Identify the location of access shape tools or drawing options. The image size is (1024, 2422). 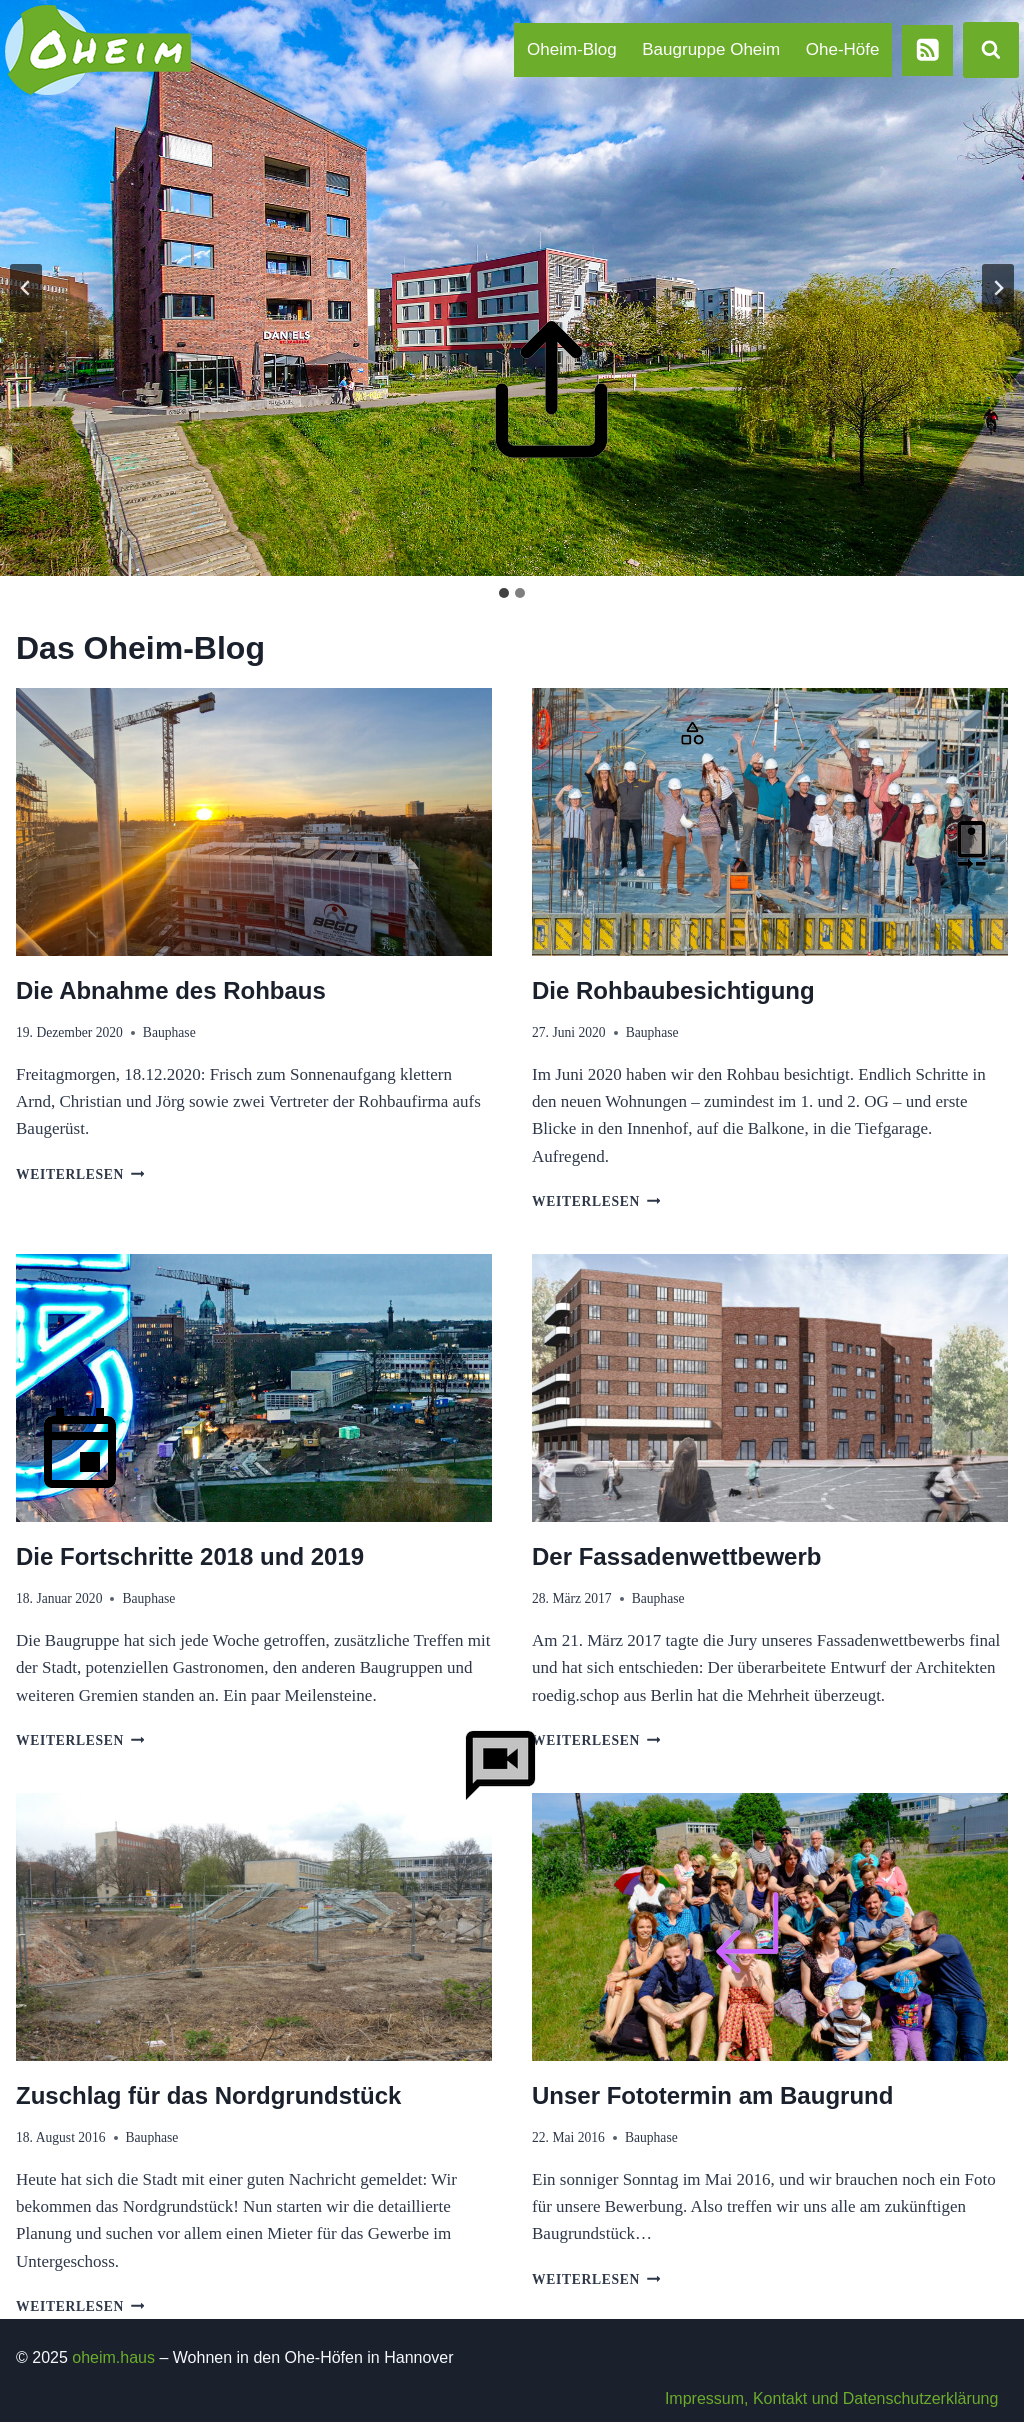
(692, 733).